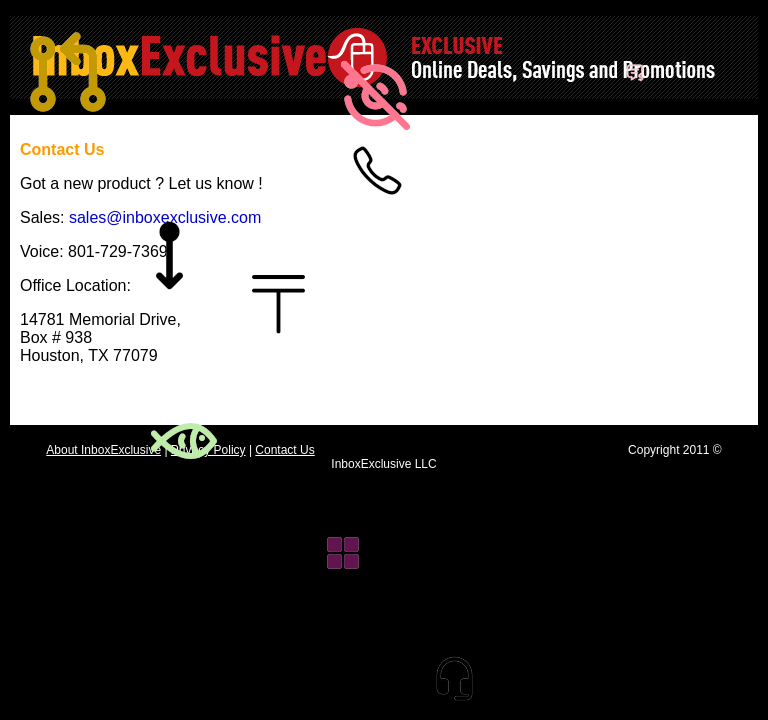 The image size is (768, 720). What do you see at coordinates (343, 553) in the screenshot?
I see `view items in grid layout` at bounding box center [343, 553].